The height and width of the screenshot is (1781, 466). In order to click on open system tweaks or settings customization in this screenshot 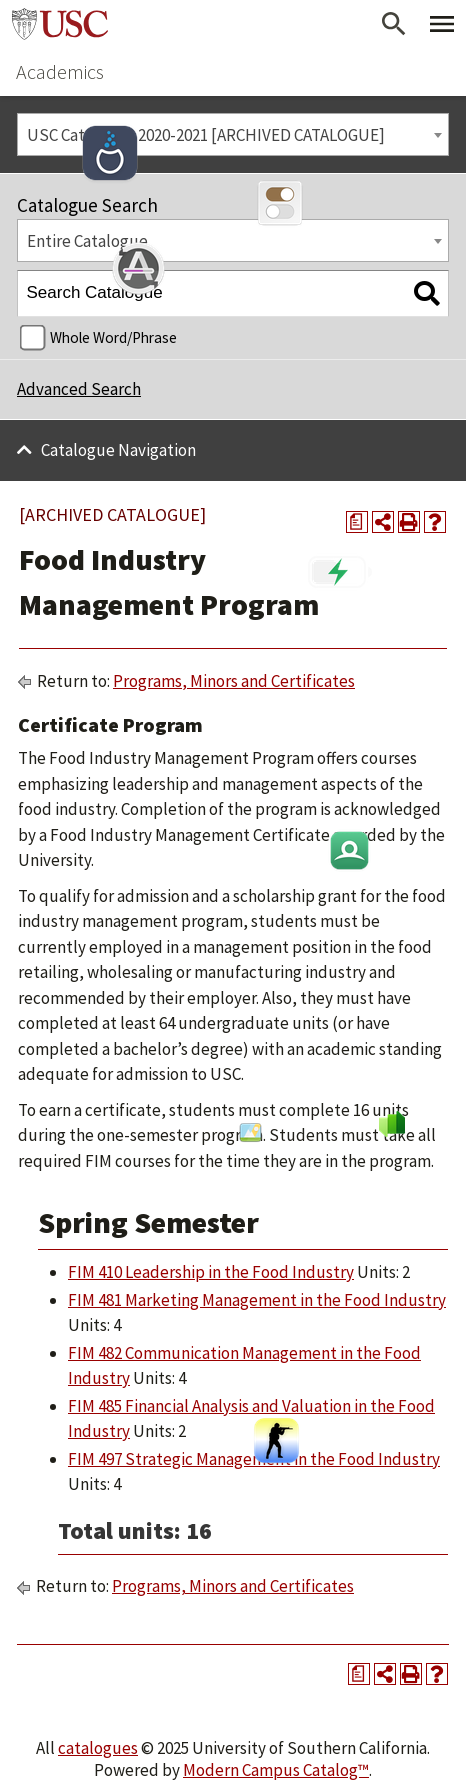, I will do `click(280, 203)`.